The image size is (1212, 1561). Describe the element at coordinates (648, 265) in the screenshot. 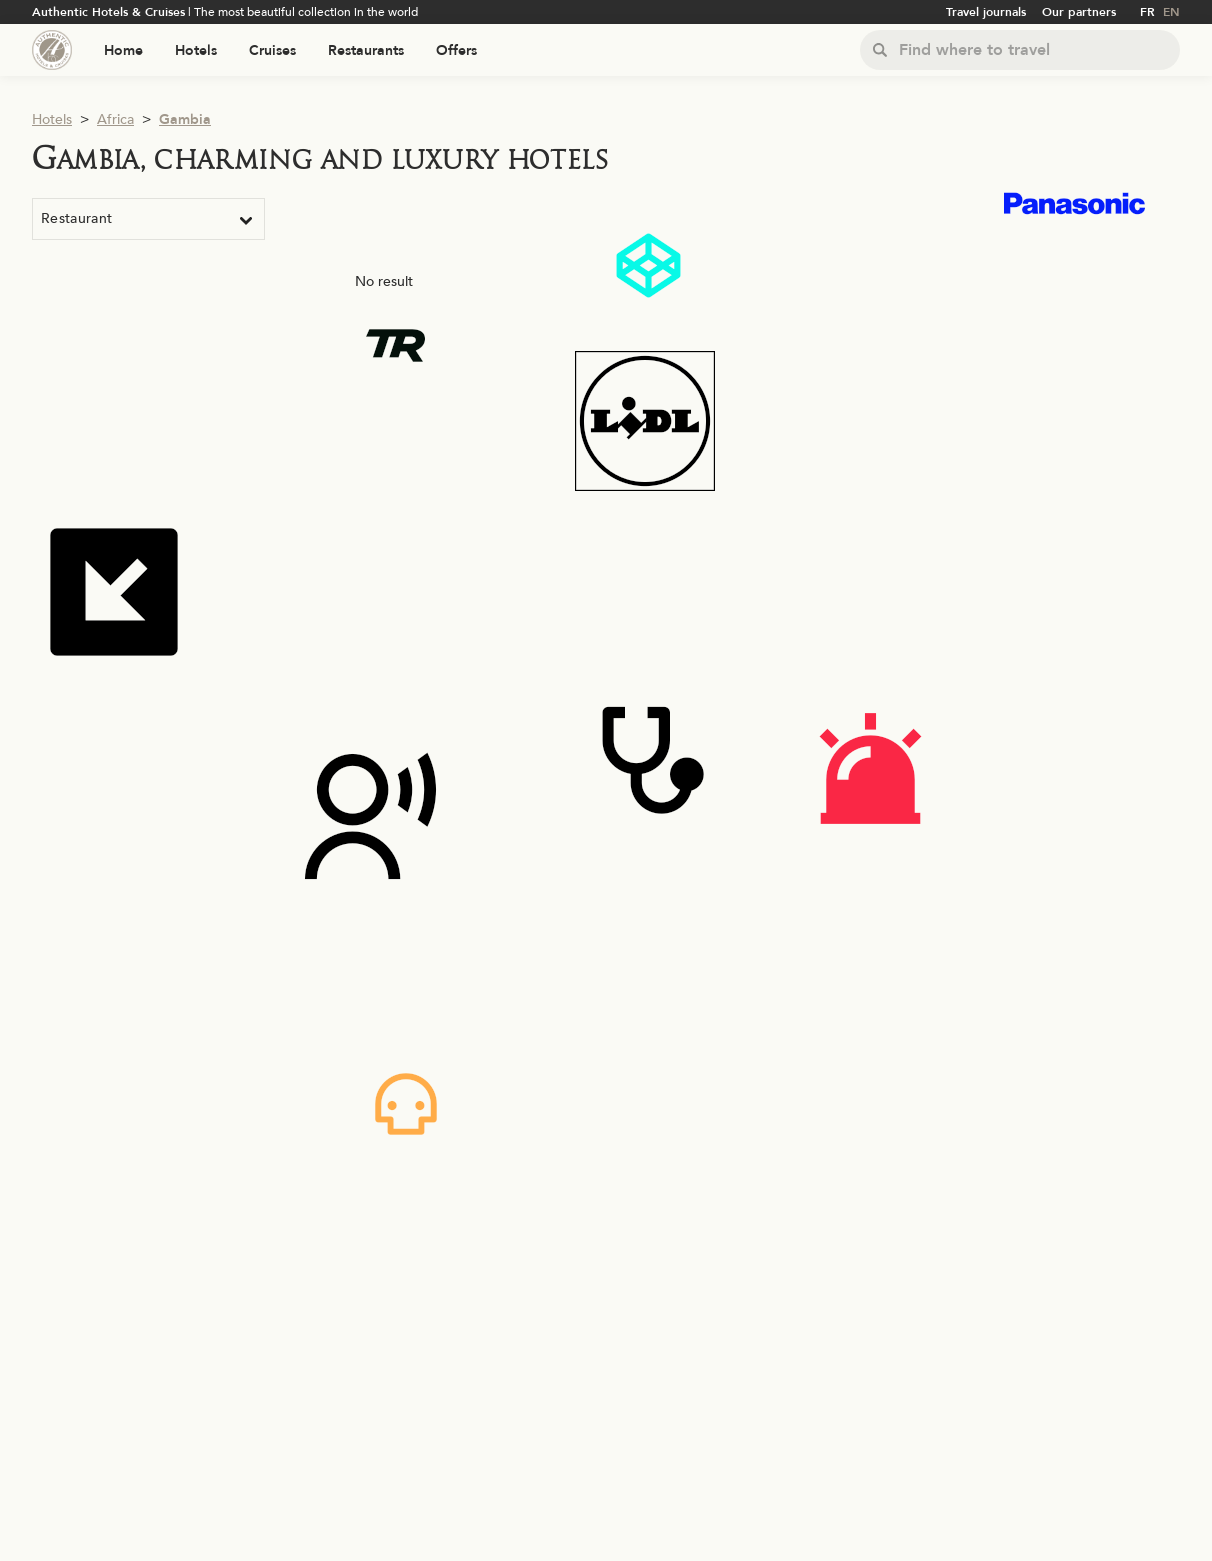

I see `open CodePen website or app` at that location.